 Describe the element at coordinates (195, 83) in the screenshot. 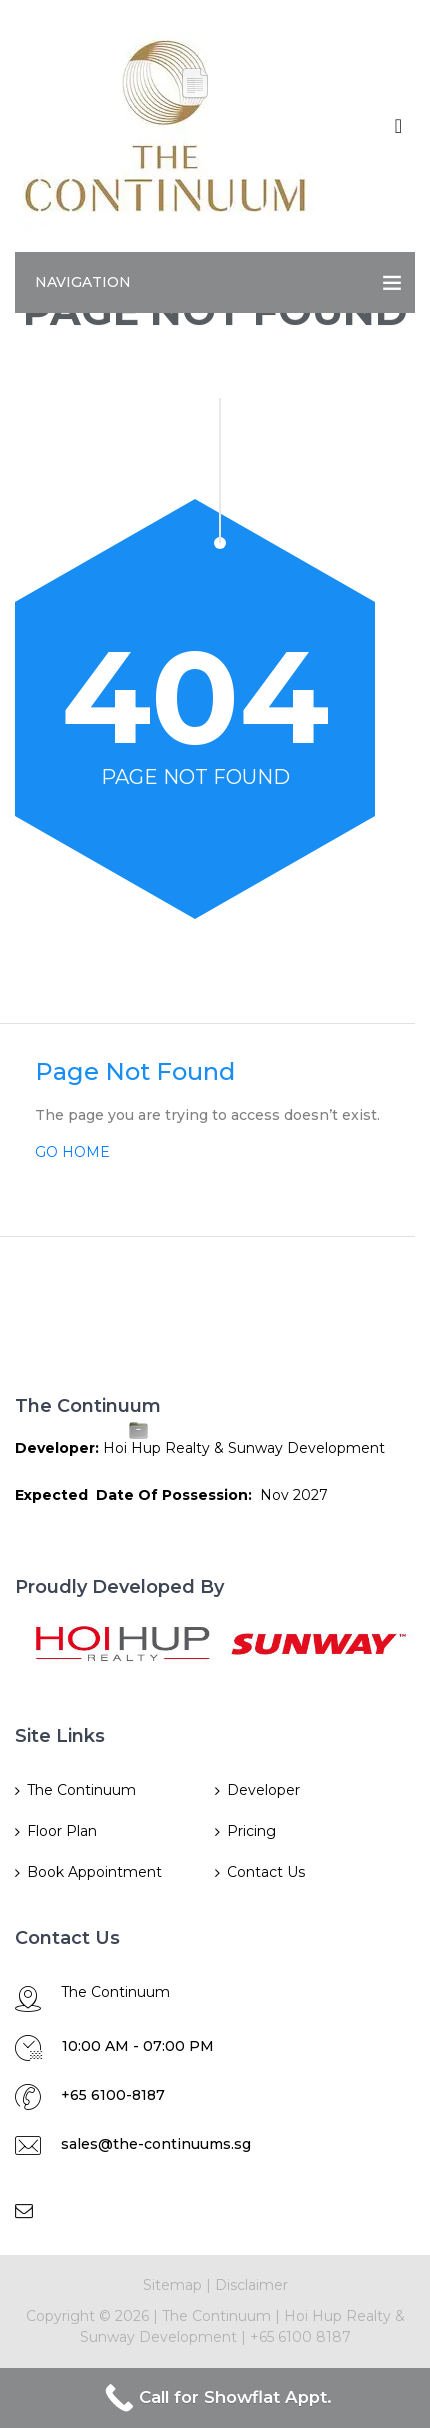

I see `open a text document` at that location.